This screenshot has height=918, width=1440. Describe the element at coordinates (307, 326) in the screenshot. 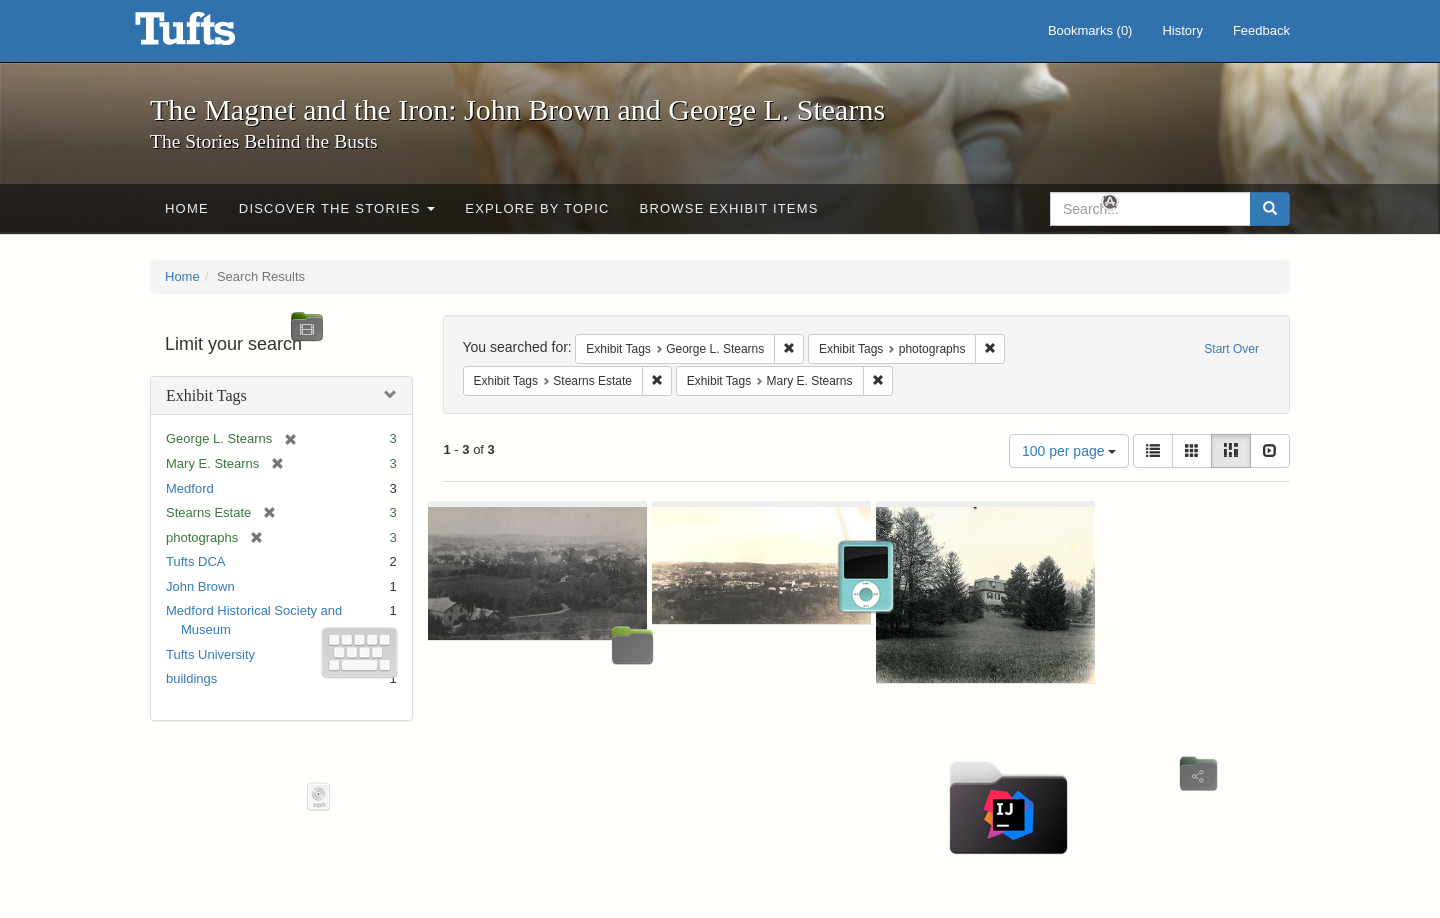

I see `open your videos folder` at that location.